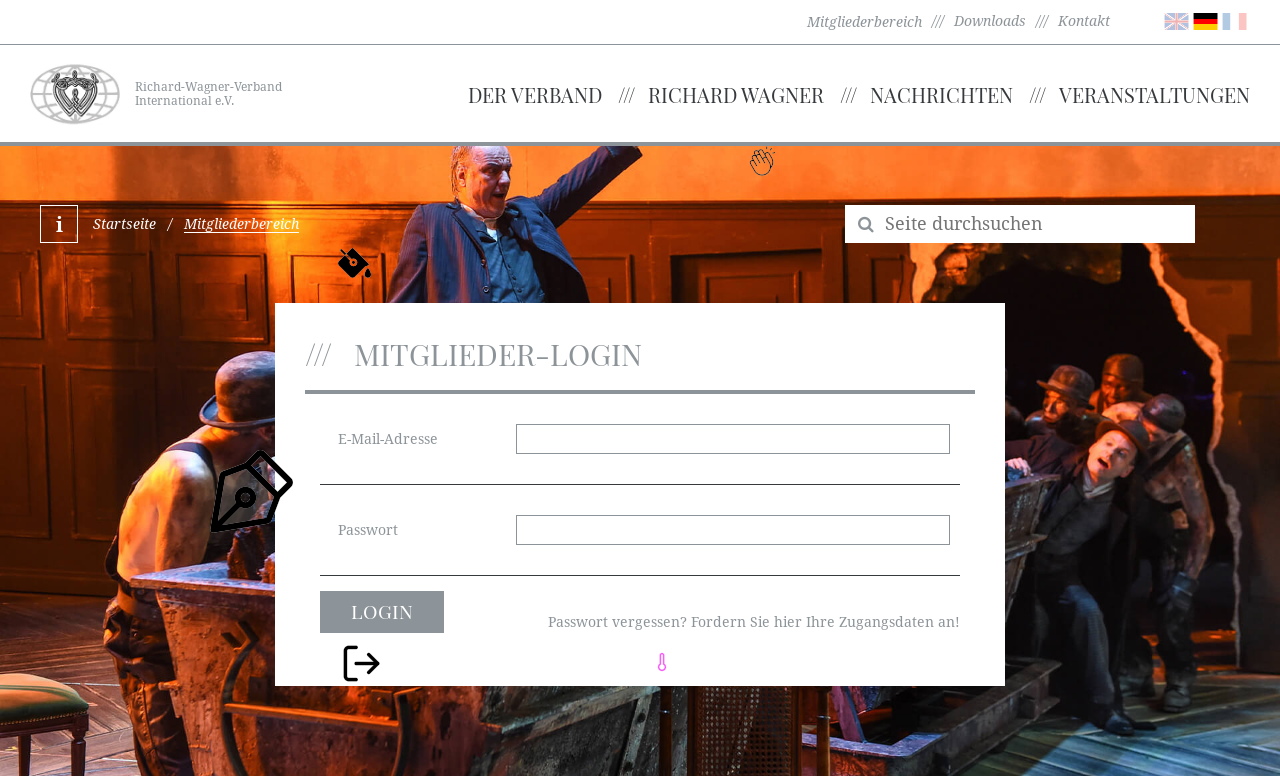  Describe the element at coordinates (354, 264) in the screenshot. I see `fill area with selected color` at that location.